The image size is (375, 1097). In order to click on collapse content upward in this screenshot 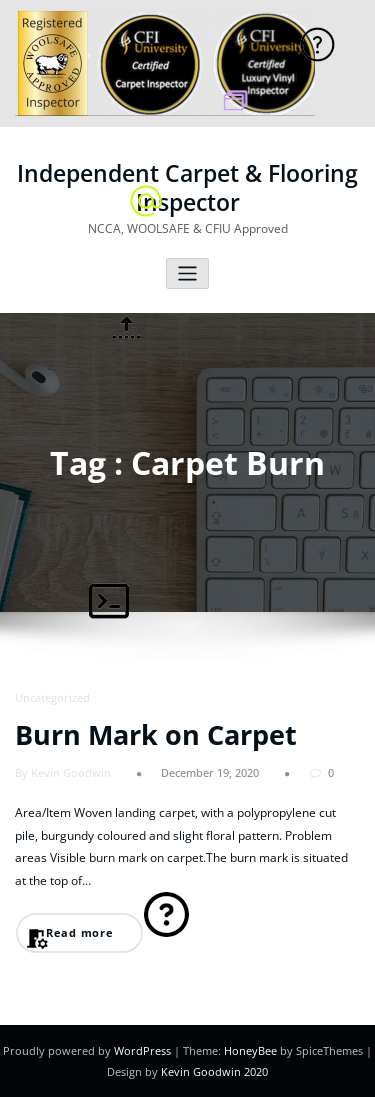, I will do `click(126, 329)`.